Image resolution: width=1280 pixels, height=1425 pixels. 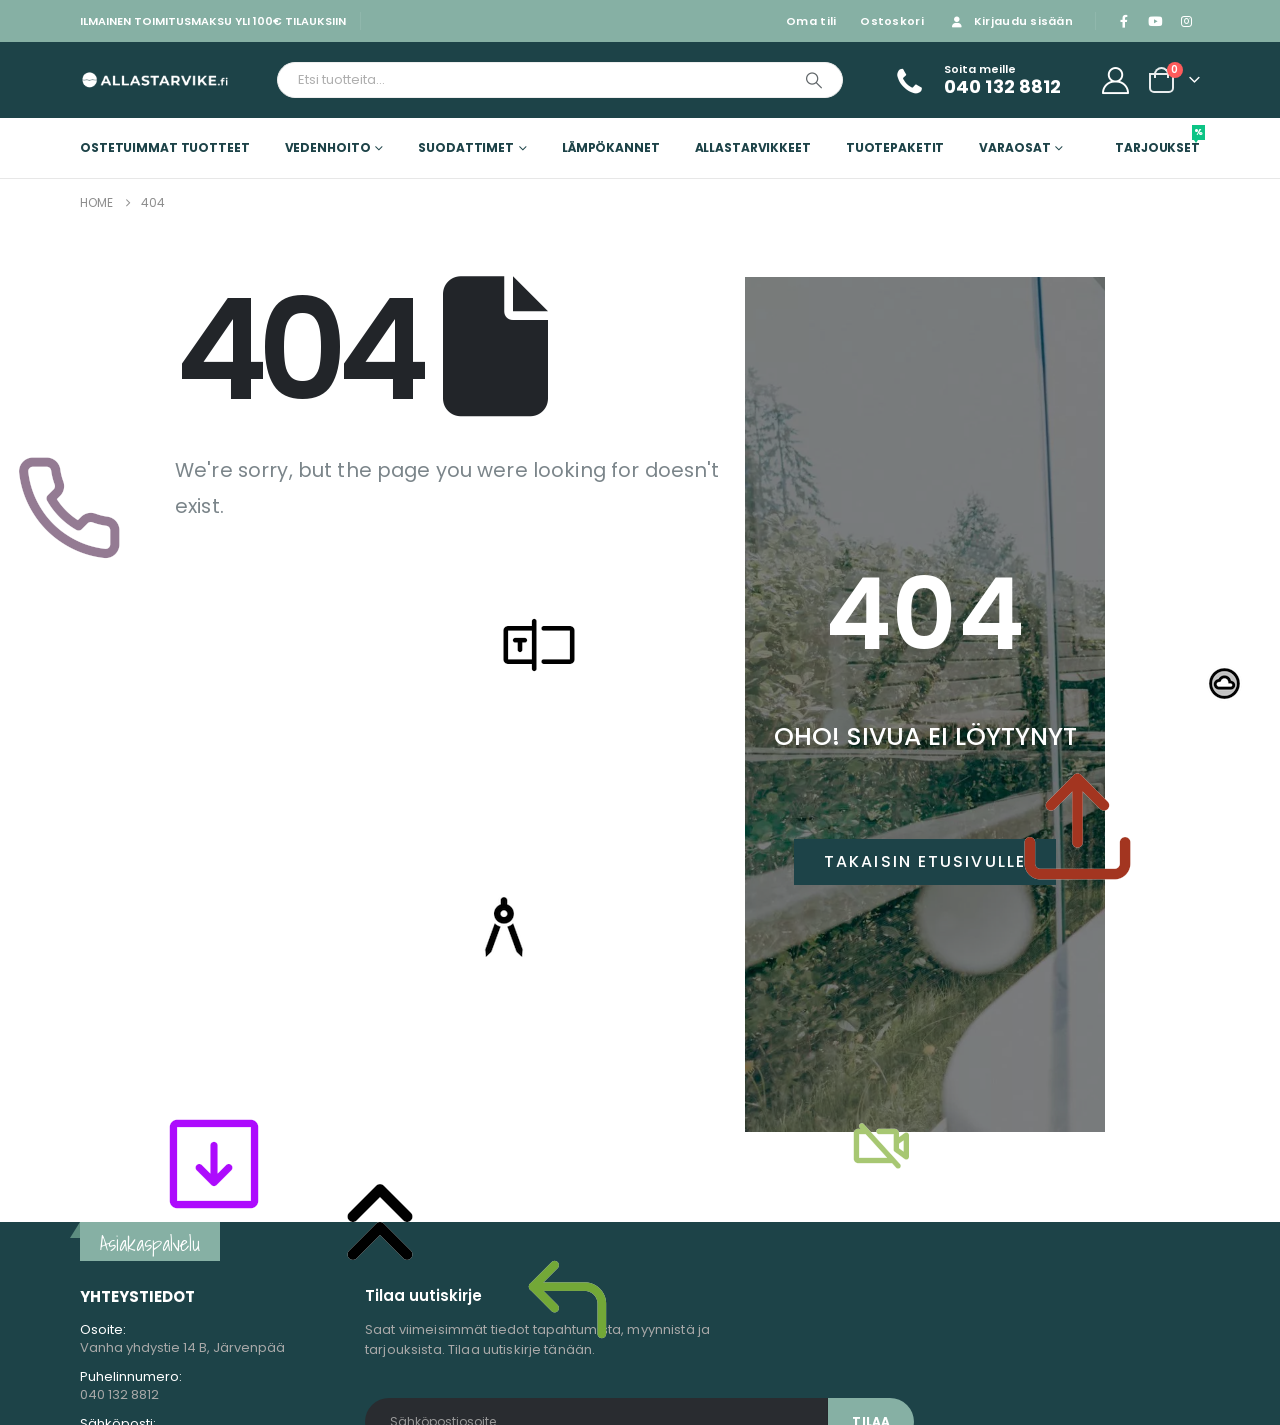 What do you see at coordinates (69, 508) in the screenshot?
I see `make a phone call` at bounding box center [69, 508].